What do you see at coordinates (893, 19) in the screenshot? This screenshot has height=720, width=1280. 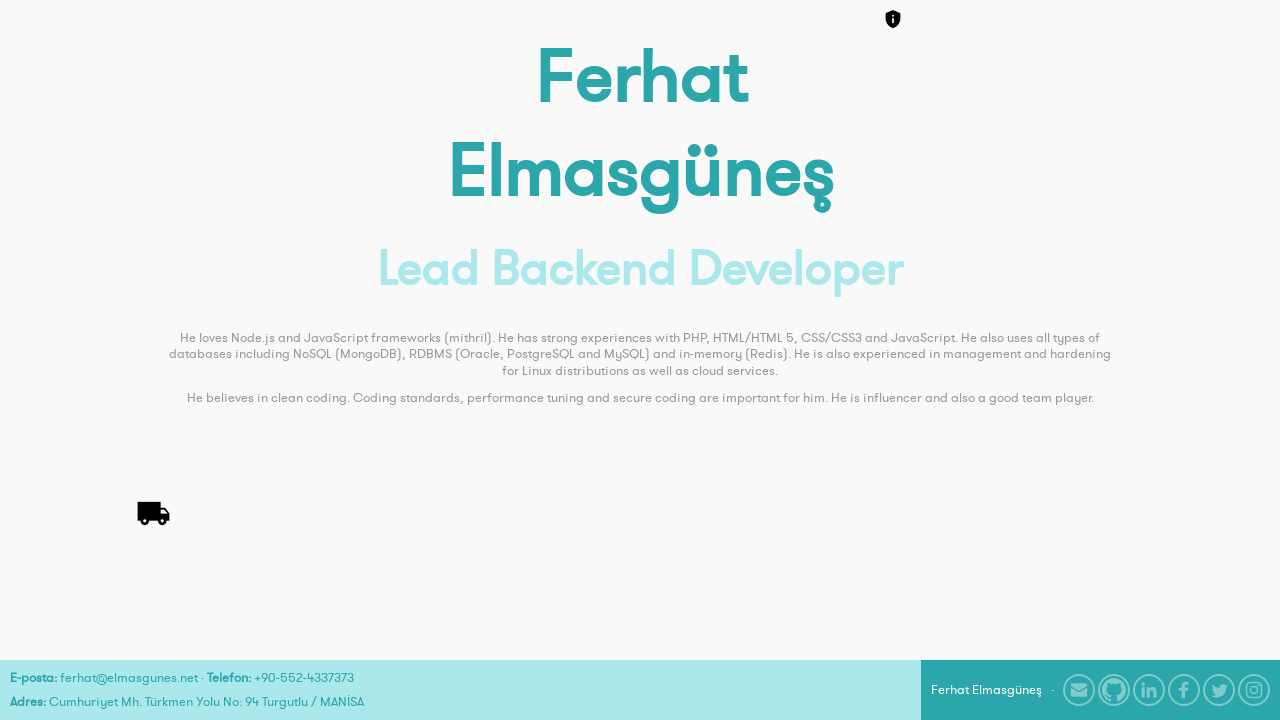 I see `view privacy policy or settings` at bounding box center [893, 19].